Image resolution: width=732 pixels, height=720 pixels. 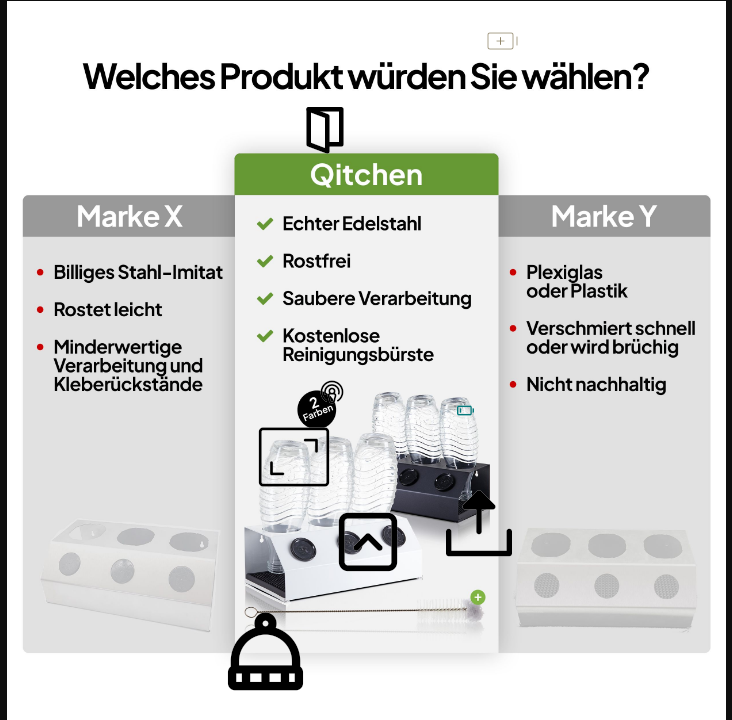 What do you see at coordinates (294, 457) in the screenshot?
I see `enter fullscreen mode` at bounding box center [294, 457].